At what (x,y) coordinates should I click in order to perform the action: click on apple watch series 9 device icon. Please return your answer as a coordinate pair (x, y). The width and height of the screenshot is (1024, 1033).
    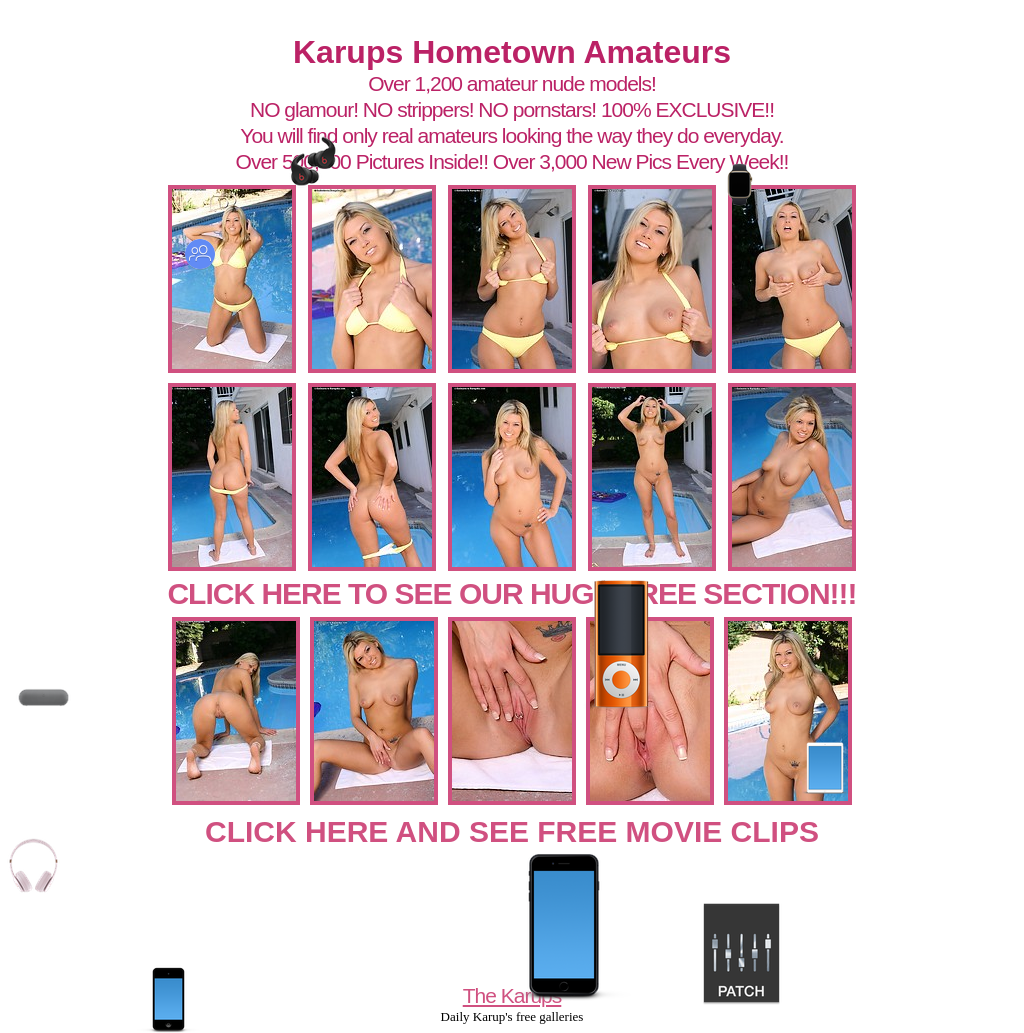
    Looking at the image, I should click on (739, 184).